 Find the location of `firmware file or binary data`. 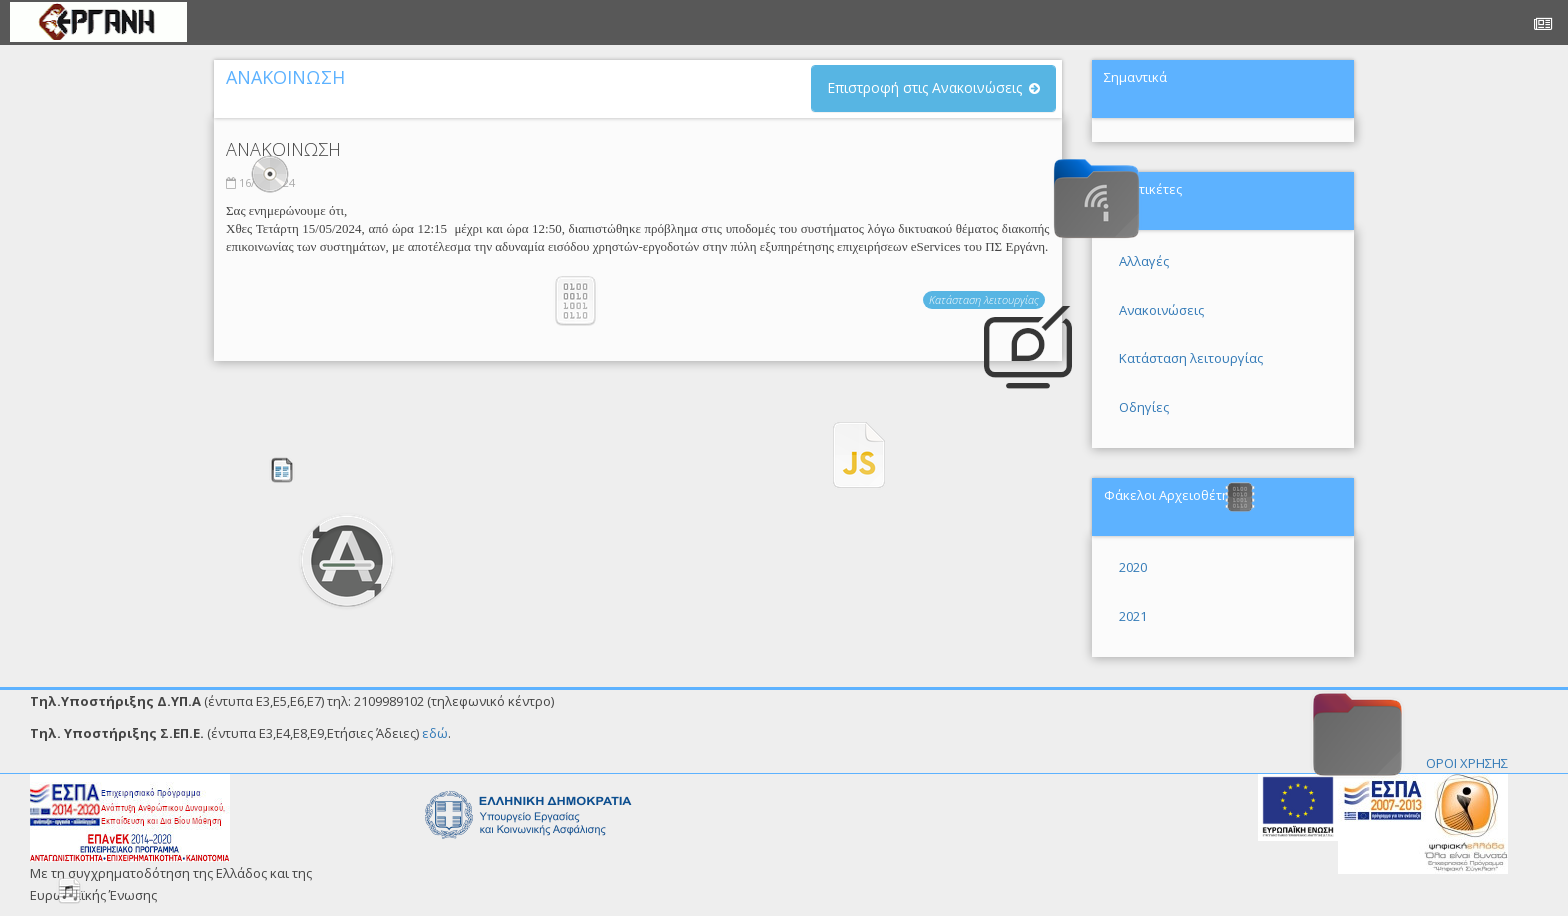

firmware file or binary data is located at coordinates (1240, 497).